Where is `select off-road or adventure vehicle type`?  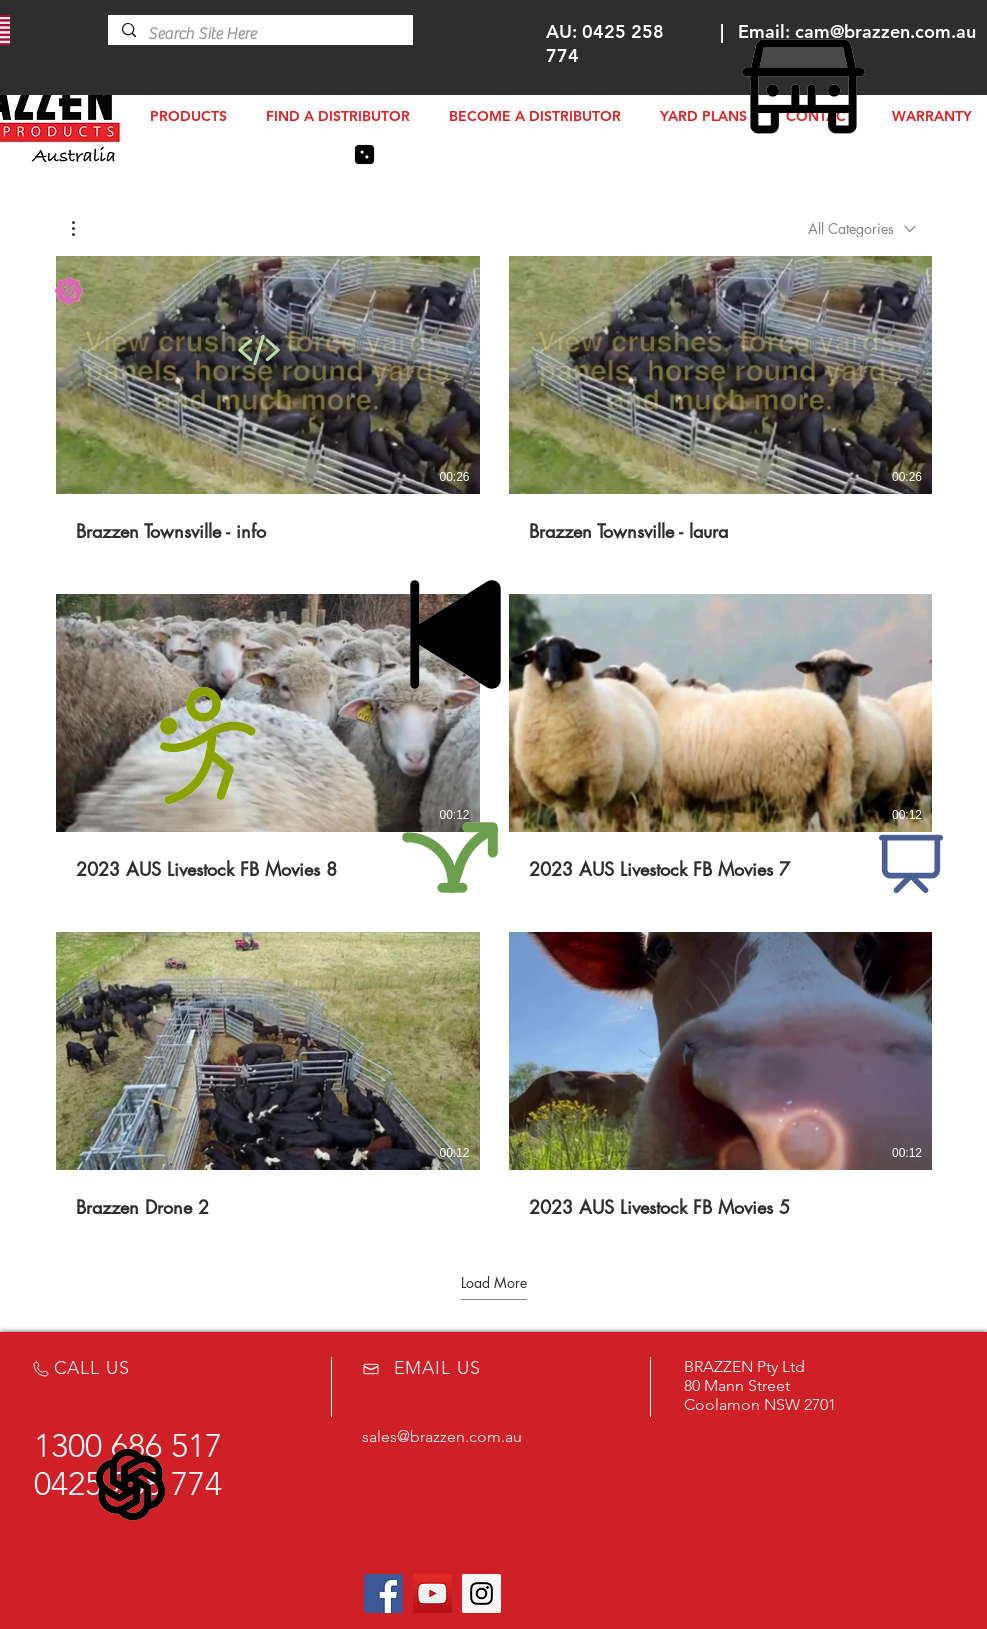
select off-road or adventure vehicle type is located at coordinates (803, 88).